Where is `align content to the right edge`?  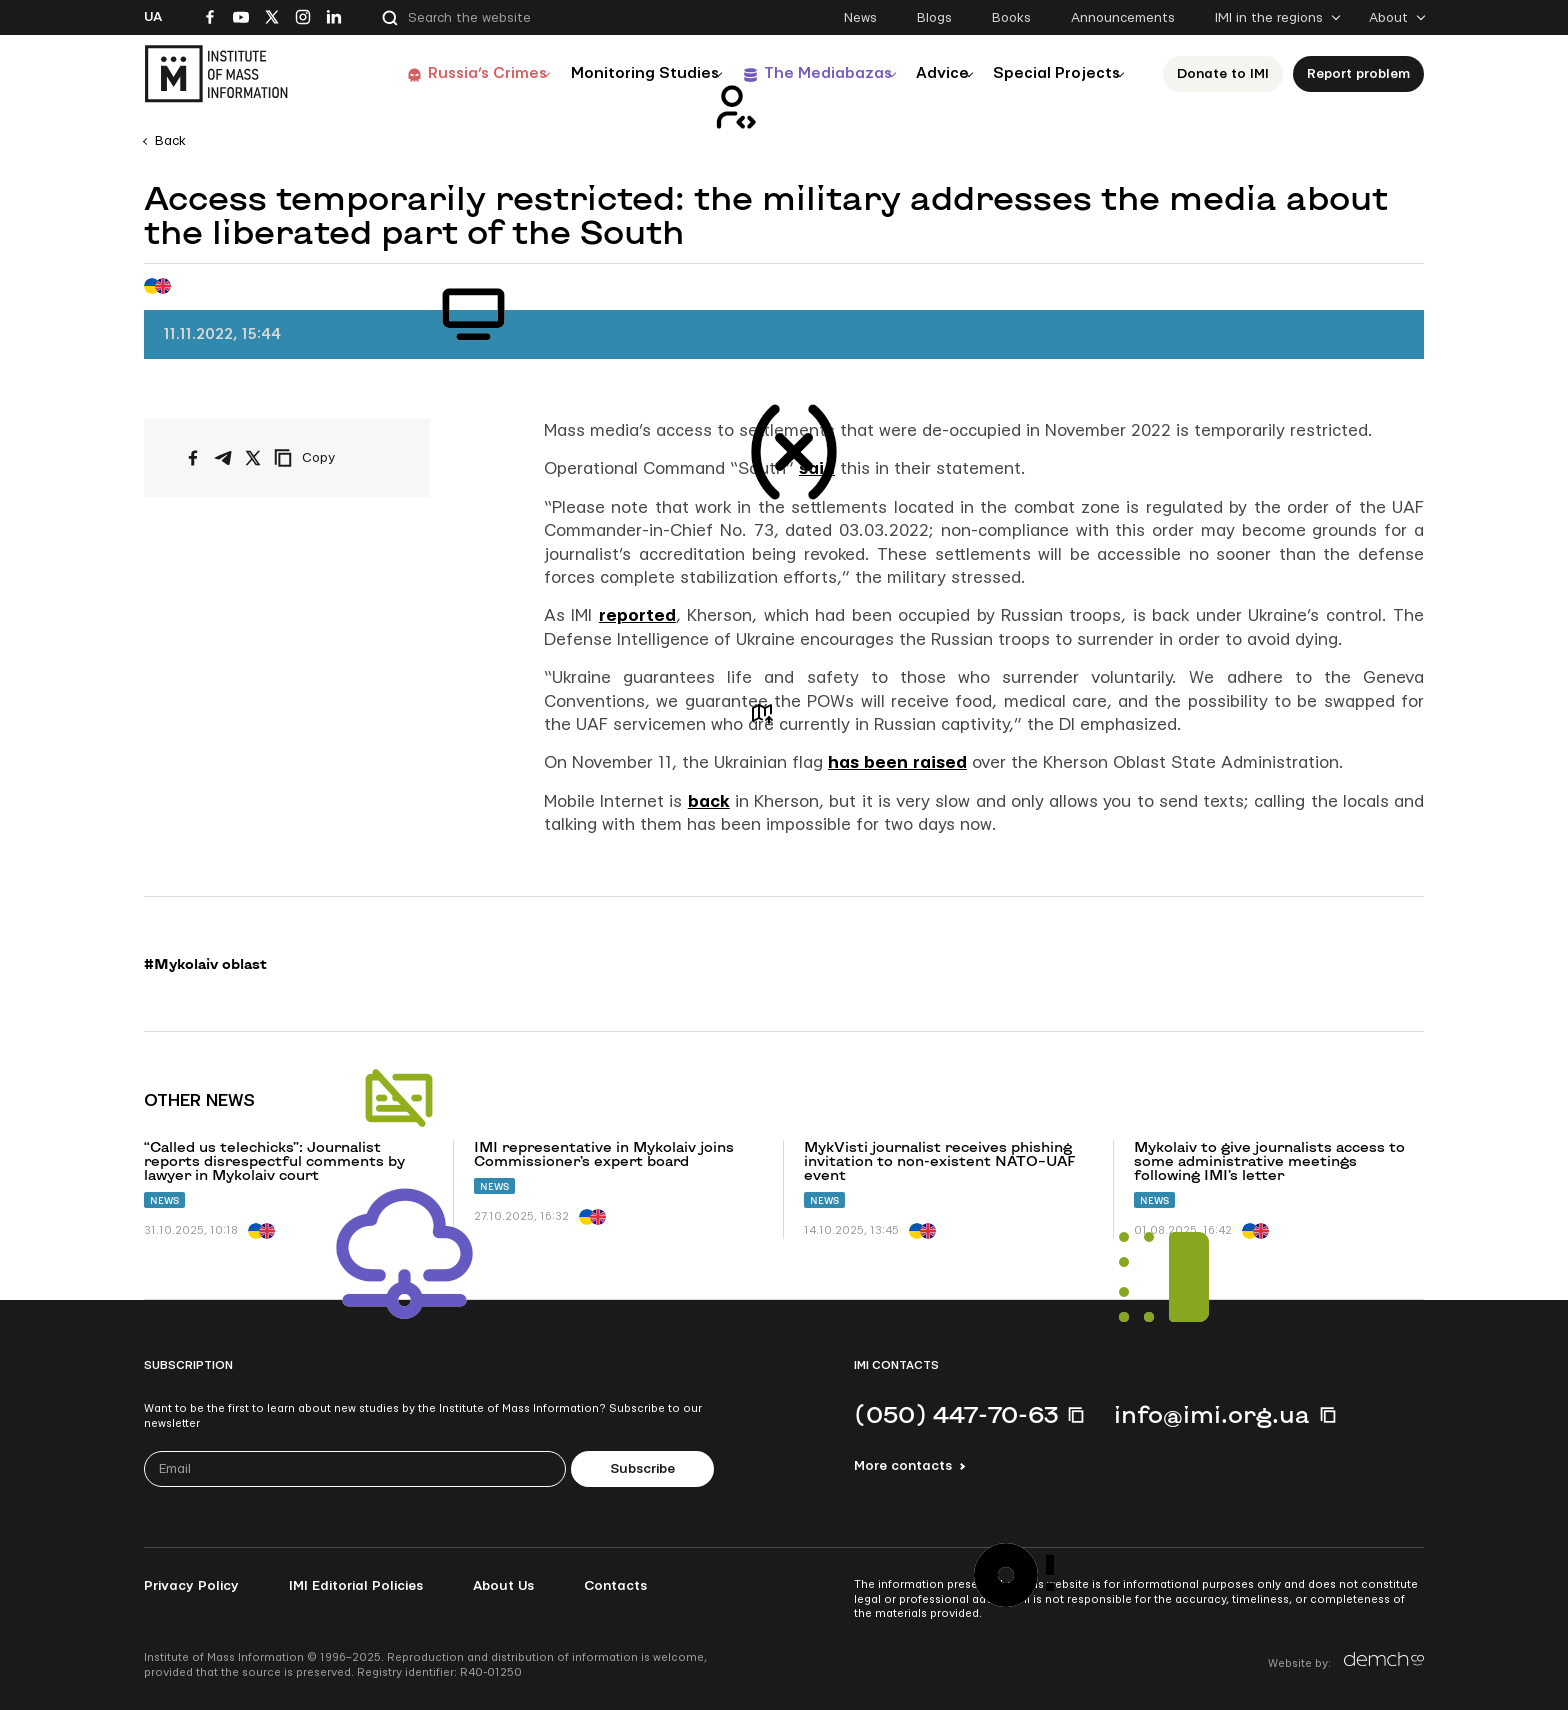 align content to the right edge is located at coordinates (1164, 1277).